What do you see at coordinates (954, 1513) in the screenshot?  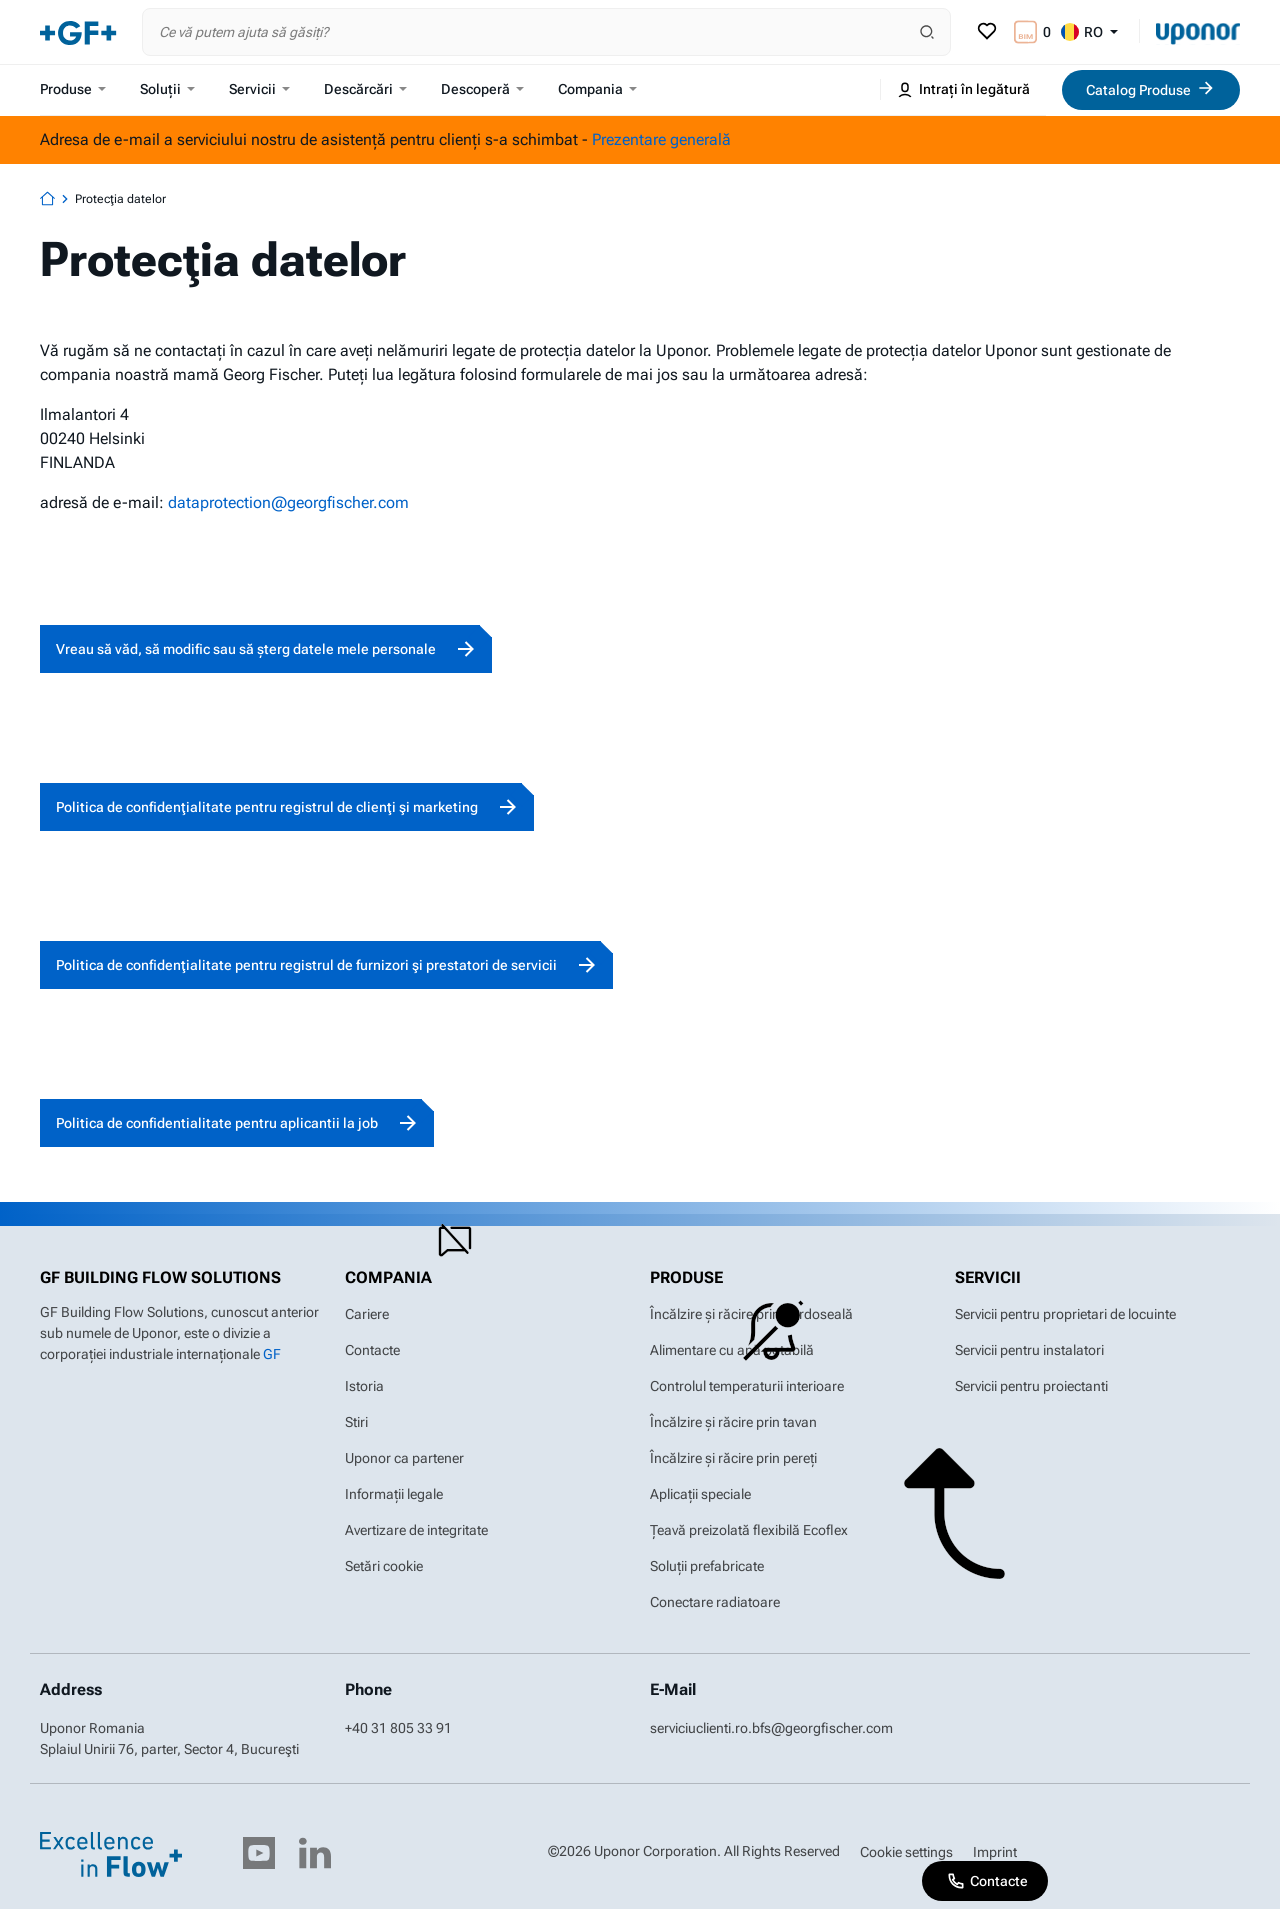 I see `go back and up to previous level` at bounding box center [954, 1513].